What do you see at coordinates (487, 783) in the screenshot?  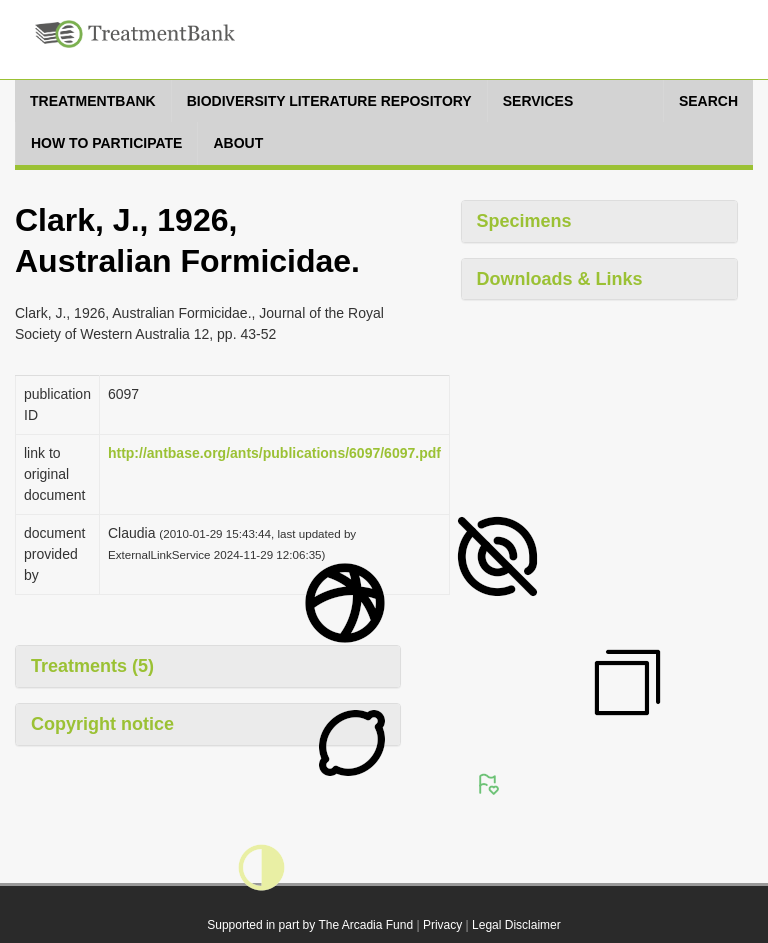 I see `flag a favorite or loved item` at bounding box center [487, 783].